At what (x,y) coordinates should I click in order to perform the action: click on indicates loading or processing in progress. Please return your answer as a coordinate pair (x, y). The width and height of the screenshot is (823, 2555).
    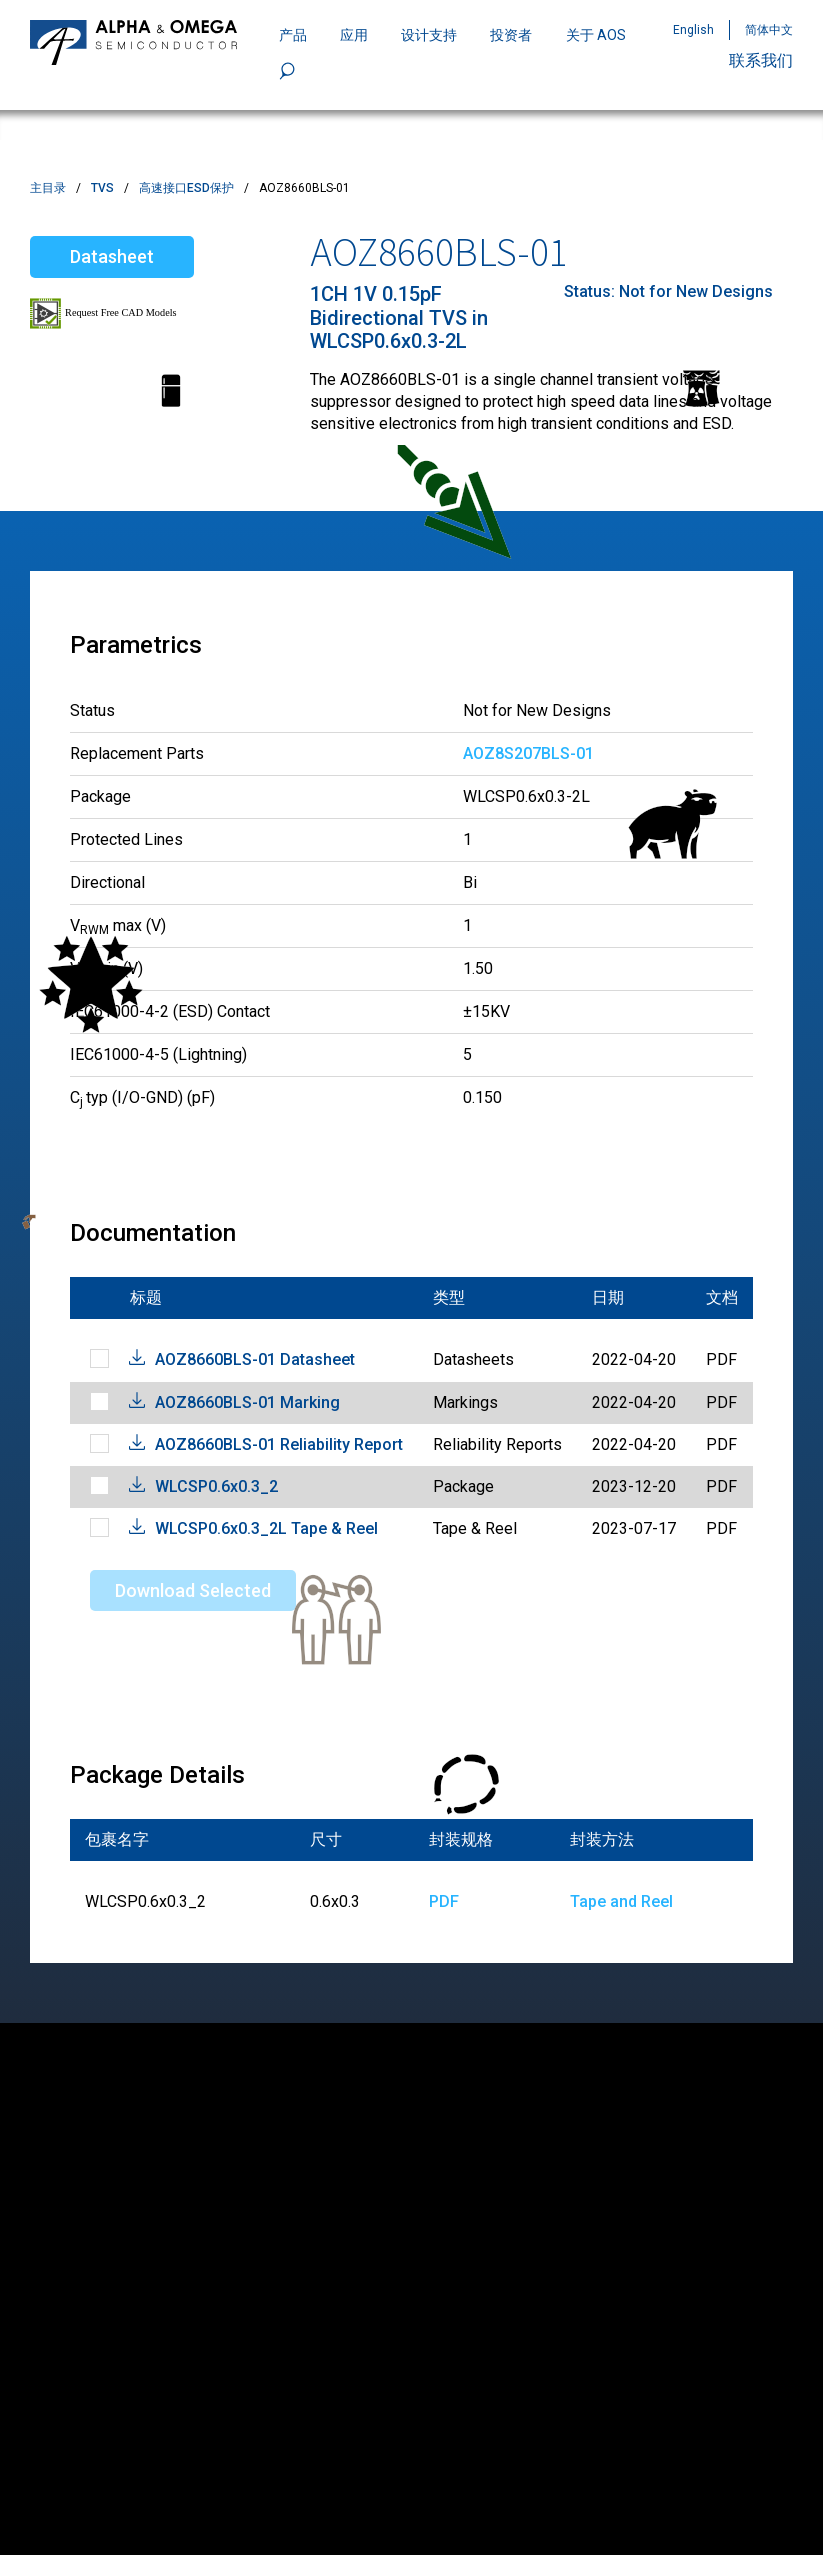
    Looking at the image, I should click on (466, 1784).